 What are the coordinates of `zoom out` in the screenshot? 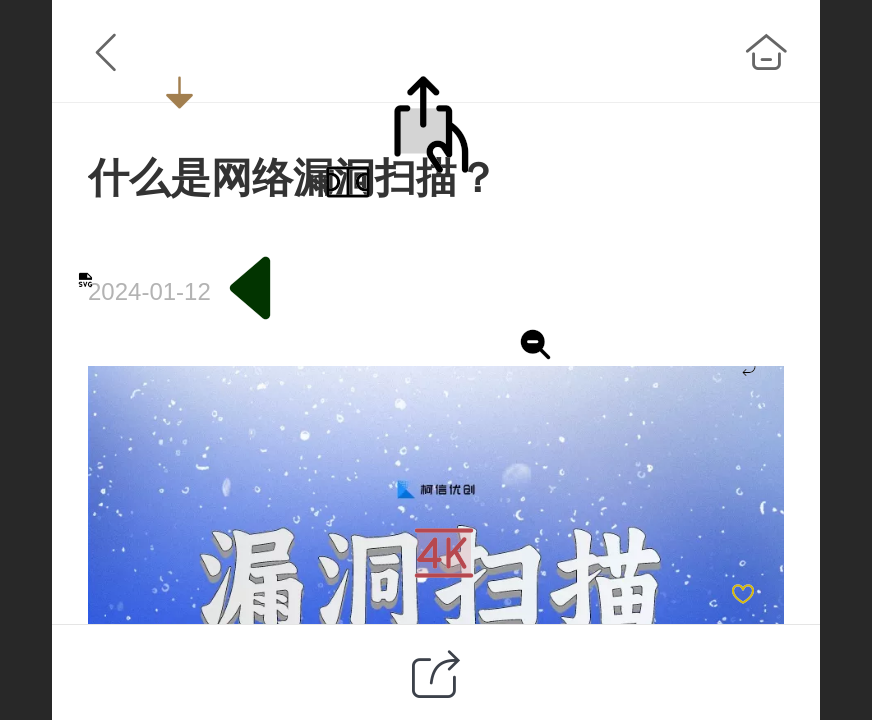 It's located at (535, 344).